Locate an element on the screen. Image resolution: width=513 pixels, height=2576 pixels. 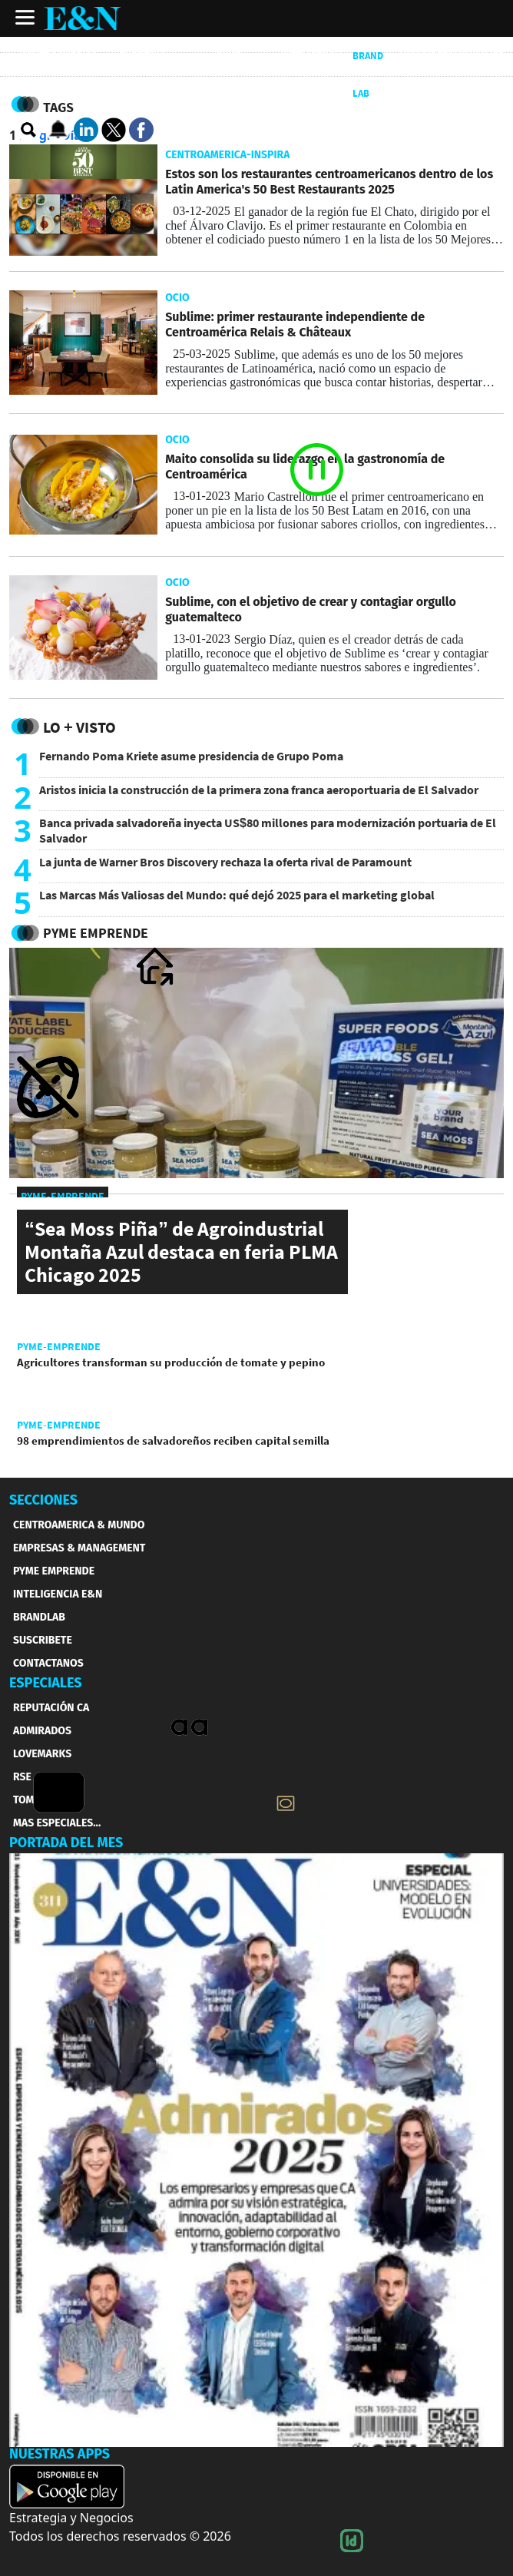
apply vignette effect to photo is located at coordinates (286, 1803).